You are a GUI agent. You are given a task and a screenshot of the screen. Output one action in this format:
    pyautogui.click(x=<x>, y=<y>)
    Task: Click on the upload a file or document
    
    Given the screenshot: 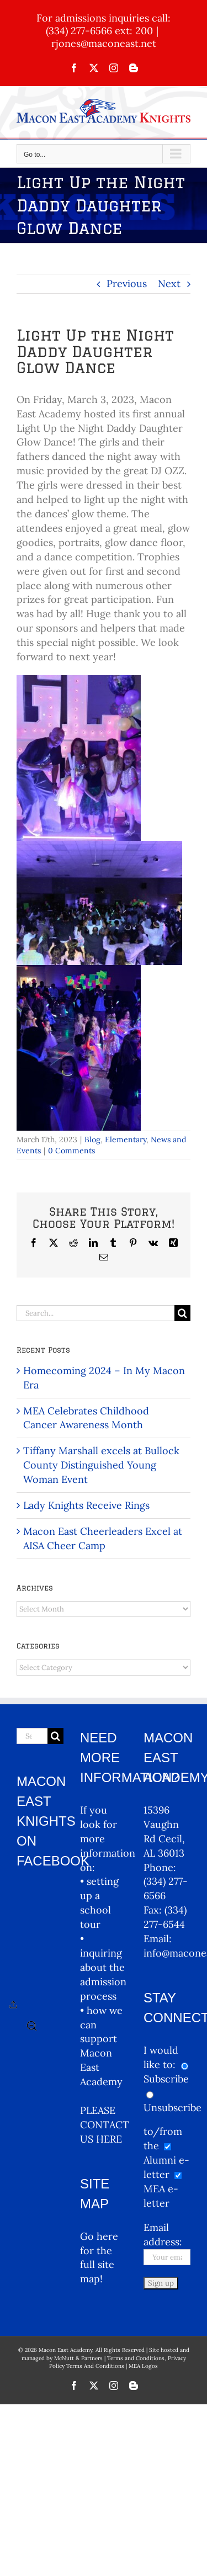 What is the action you would take?
    pyautogui.click(x=13, y=2005)
    